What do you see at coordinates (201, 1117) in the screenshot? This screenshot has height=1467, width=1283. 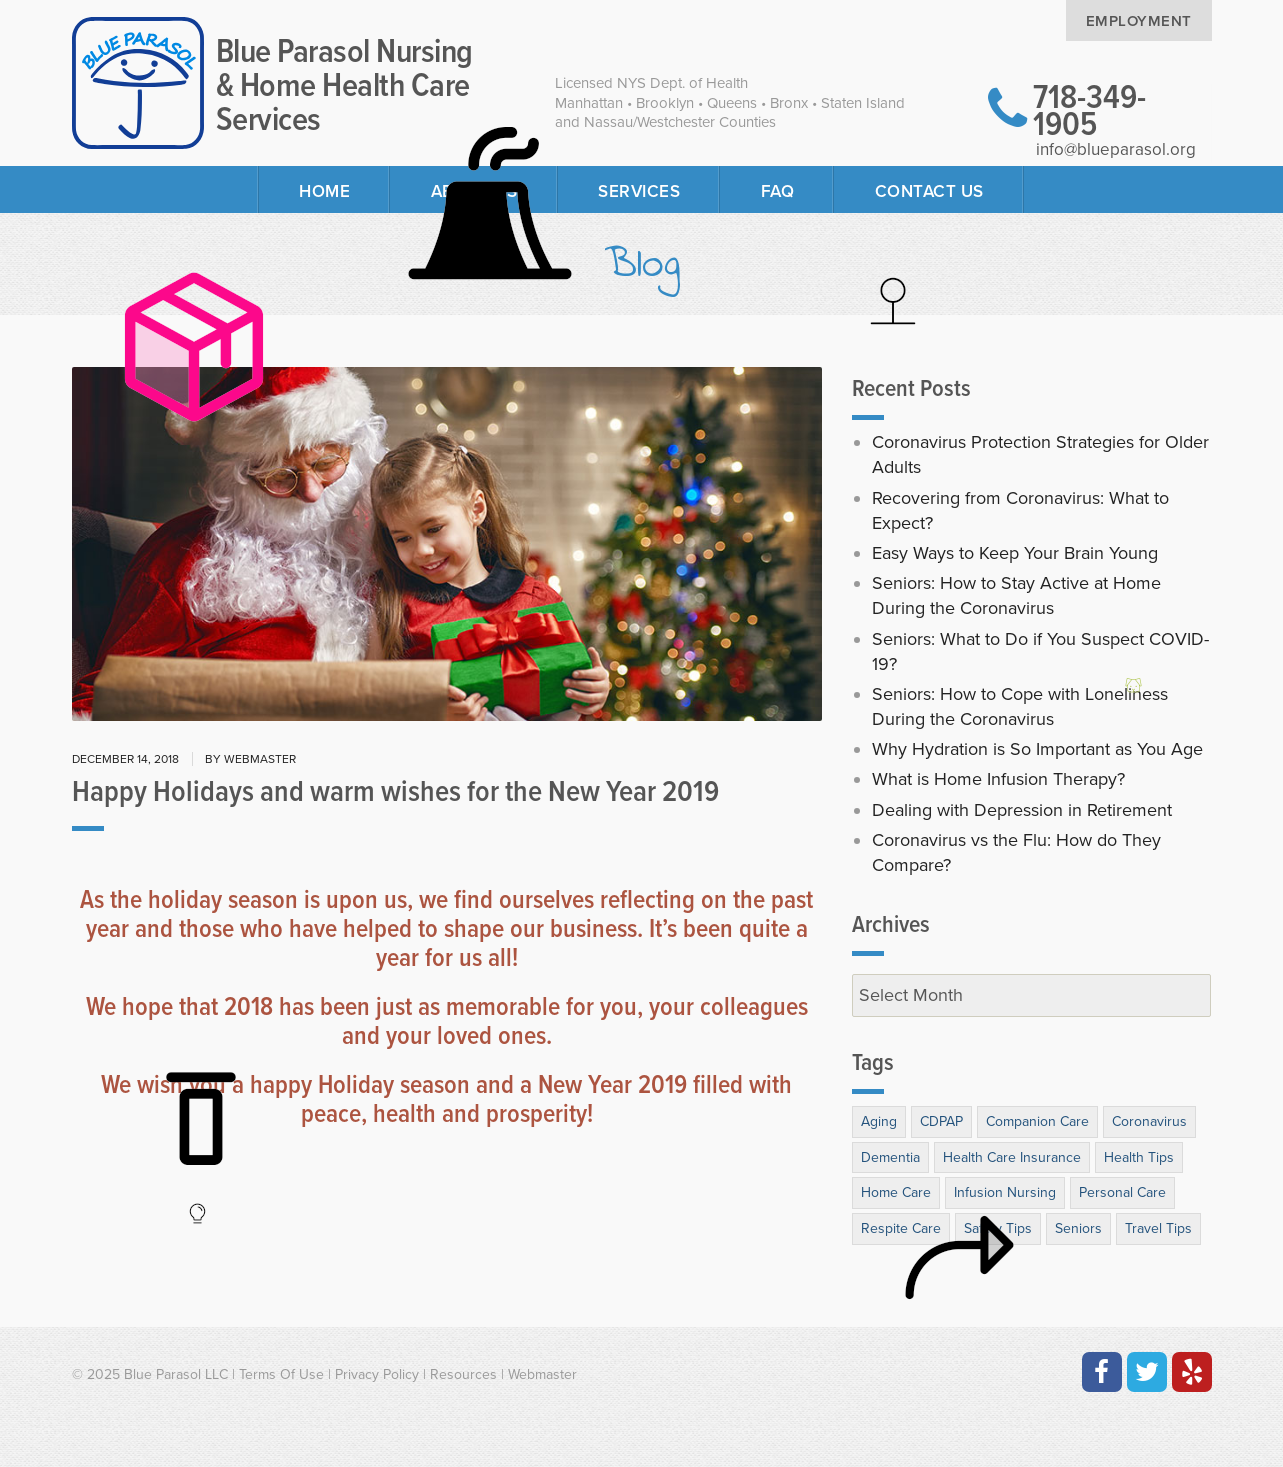 I see `align selected element to the top` at bounding box center [201, 1117].